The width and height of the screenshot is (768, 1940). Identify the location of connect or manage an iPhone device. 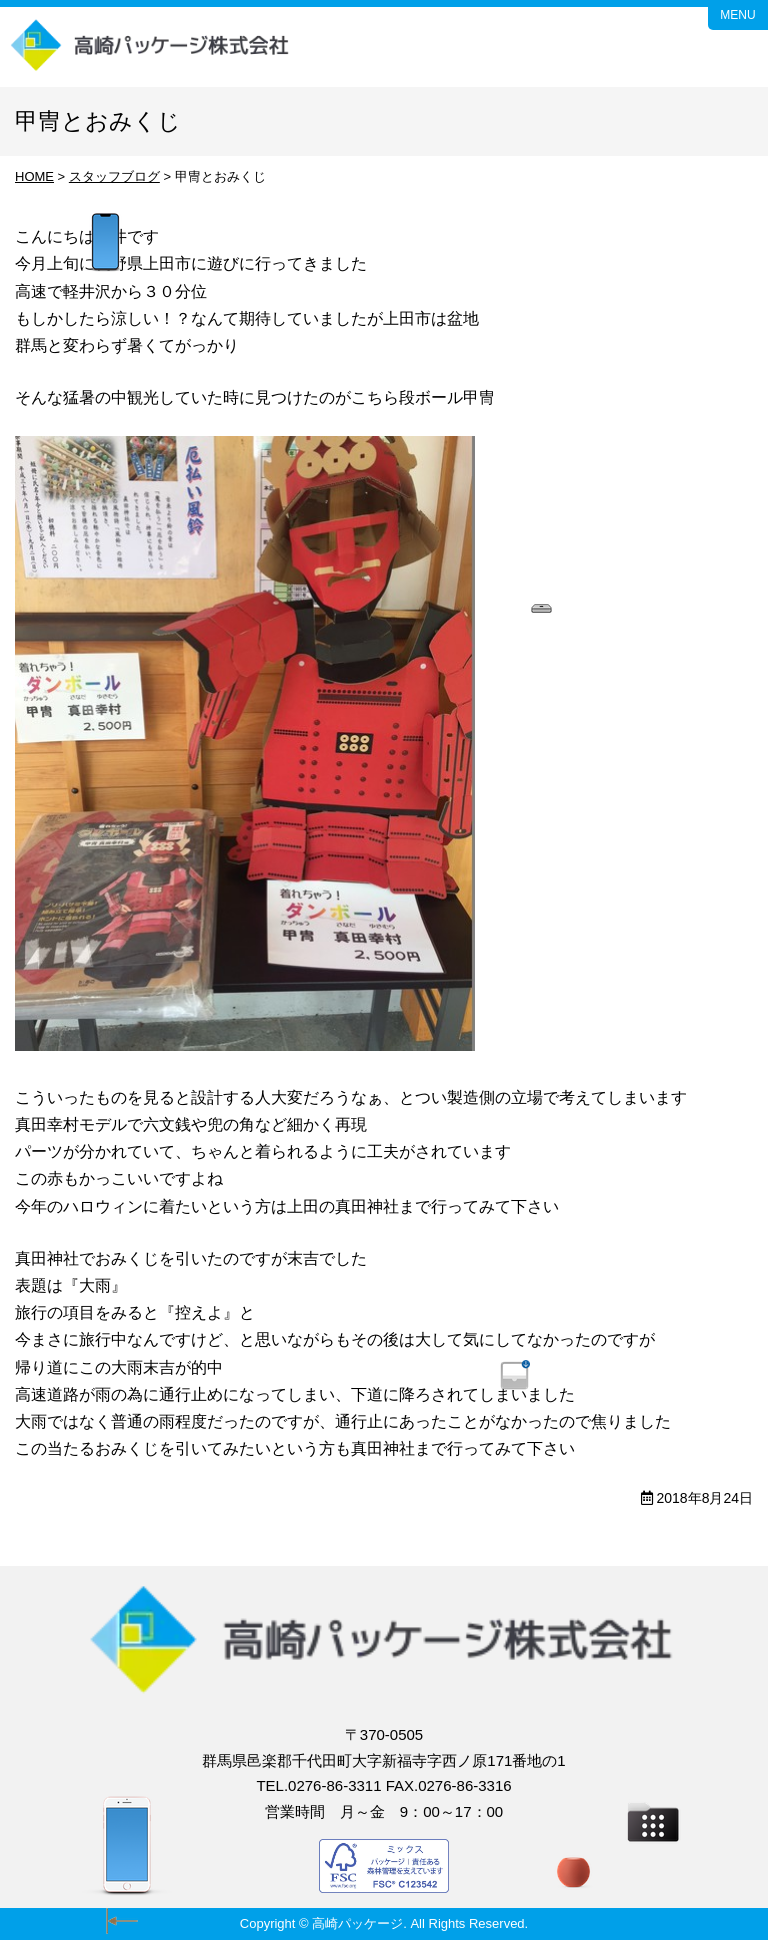
(127, 1846).